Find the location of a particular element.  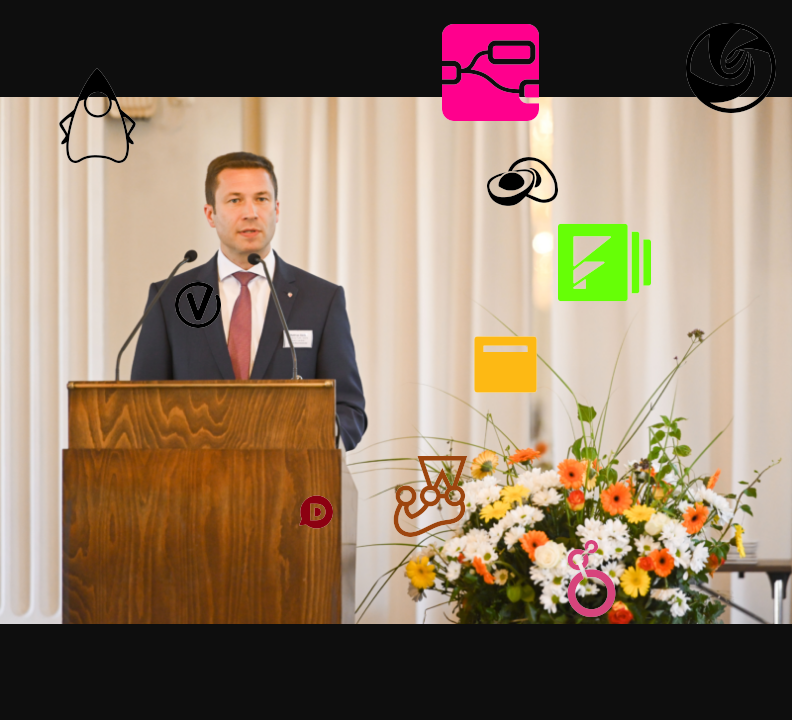

open Formstack form builder is located at coordinates (604, 262).